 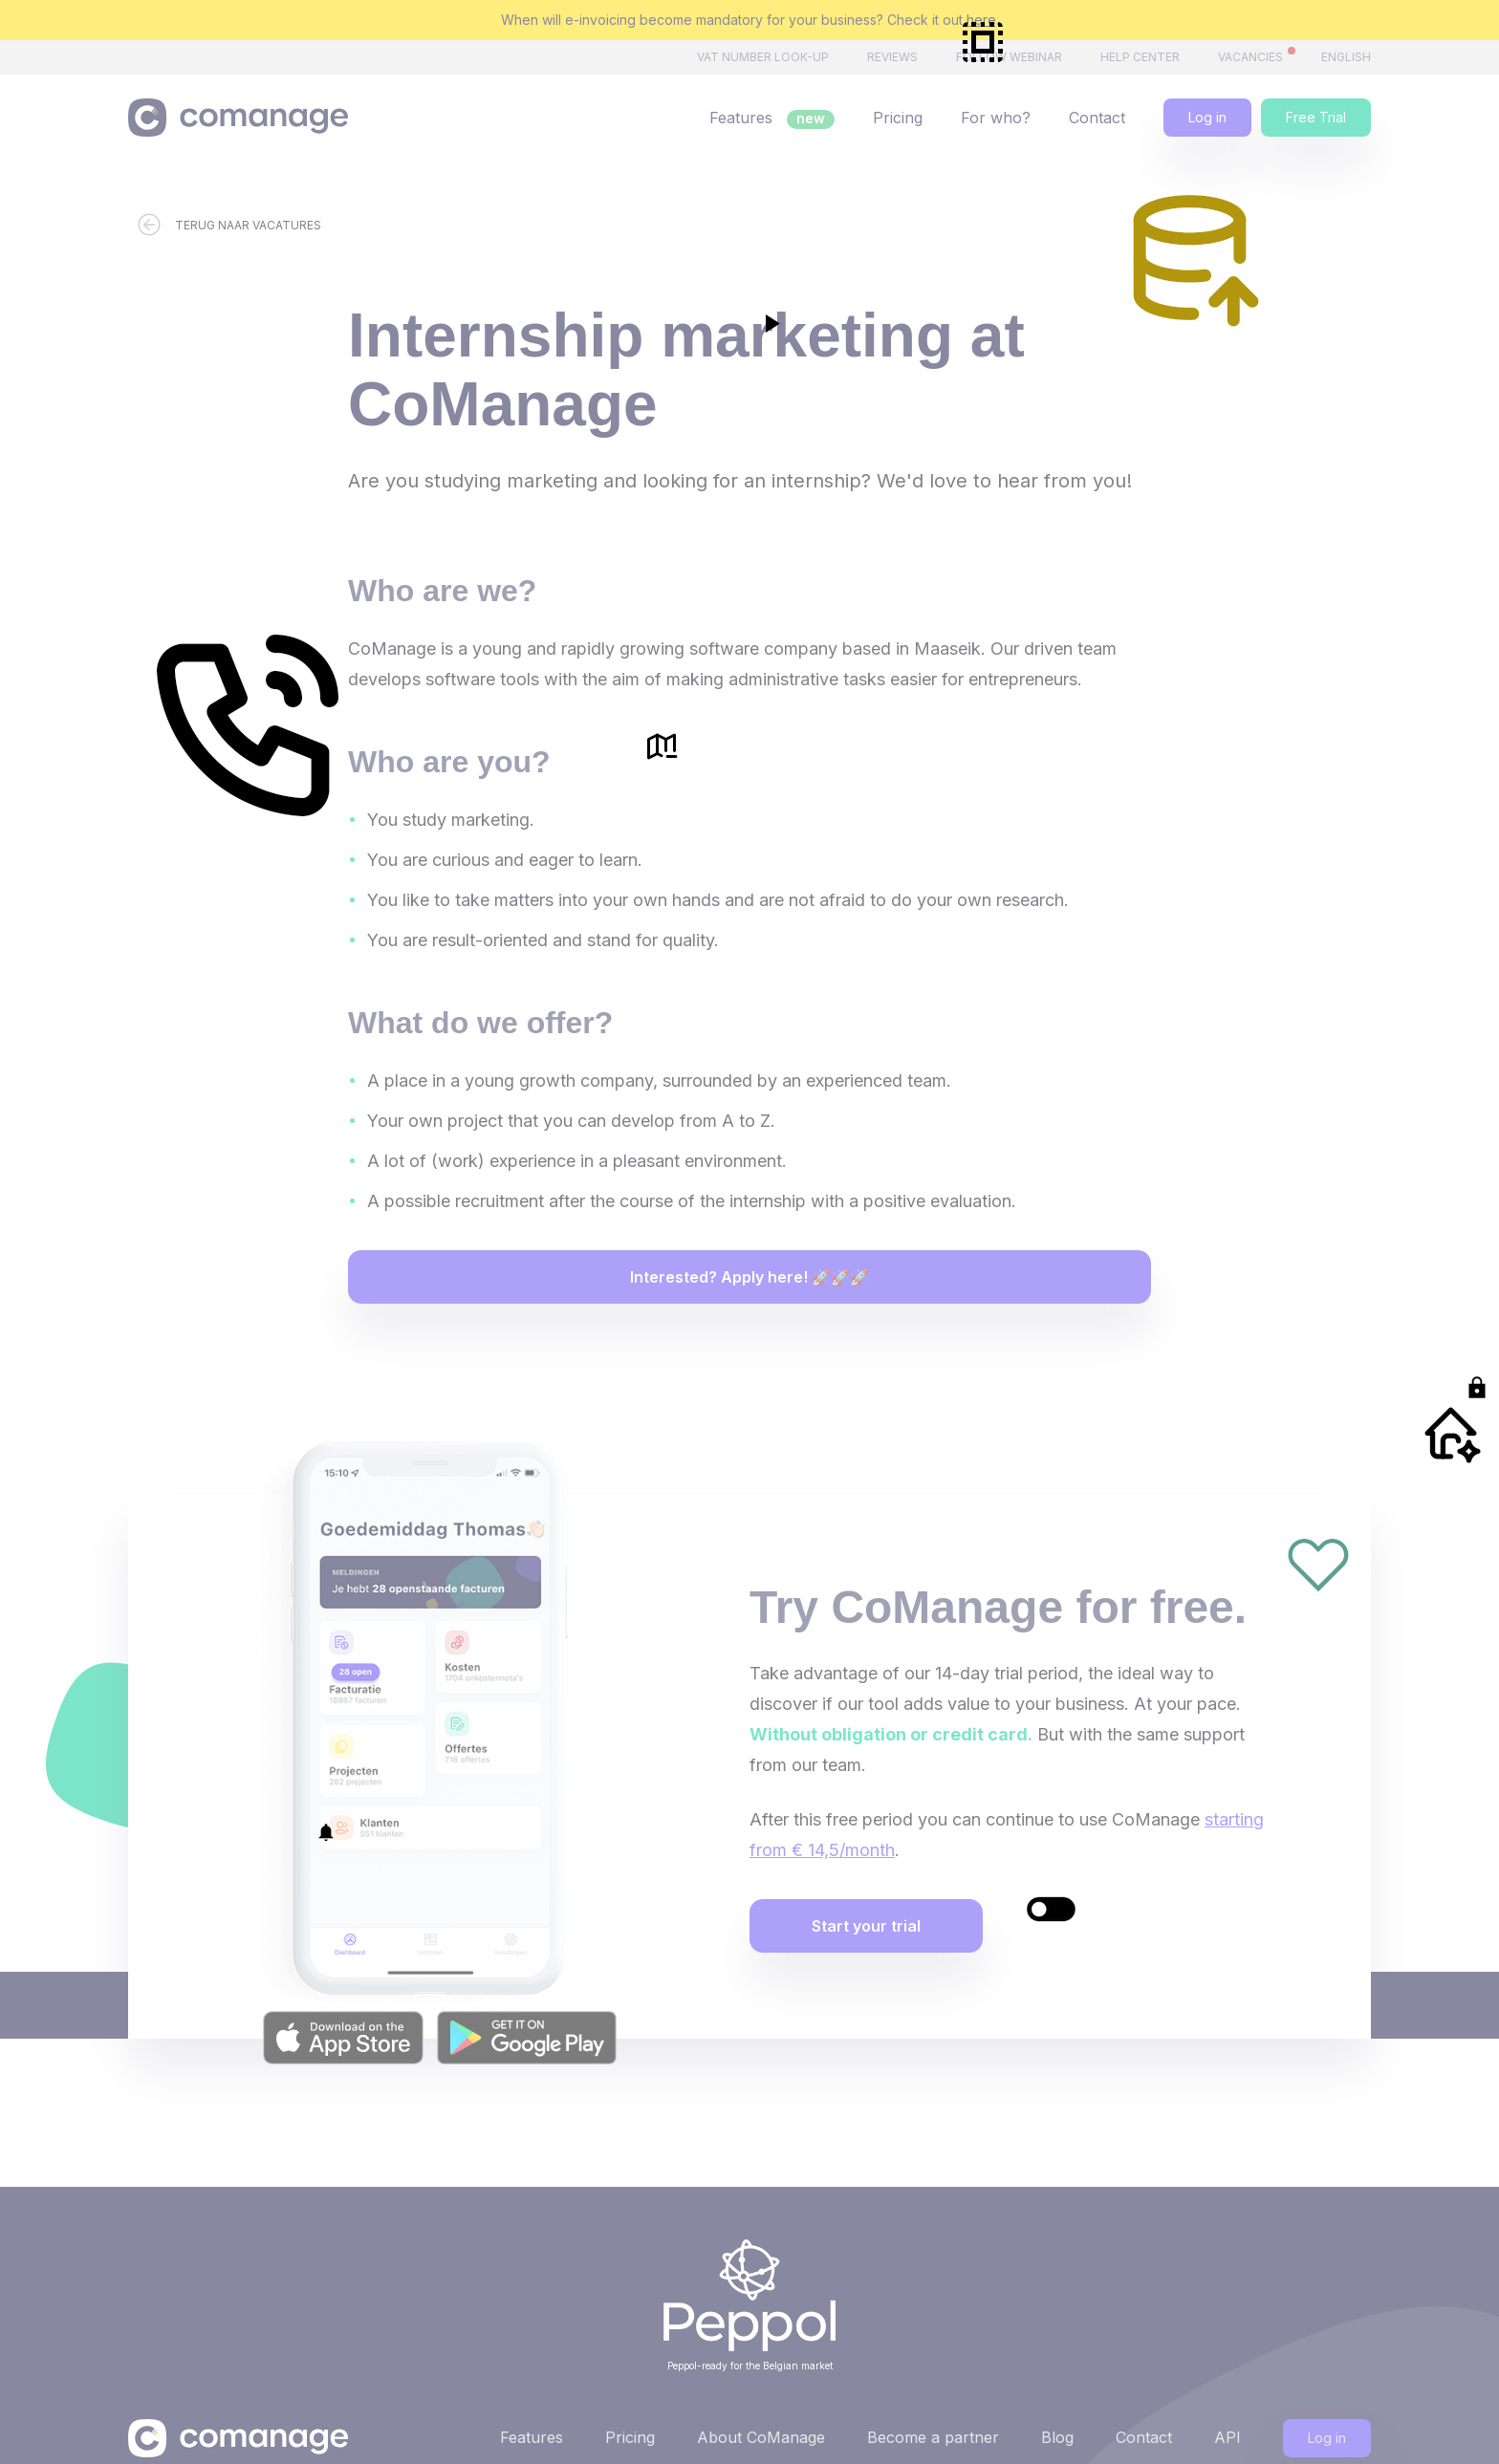 What do you see at coordinates (1318, 1565) in the screenshot?
I see `add to favorites` at bounding box center [1318, 1565].